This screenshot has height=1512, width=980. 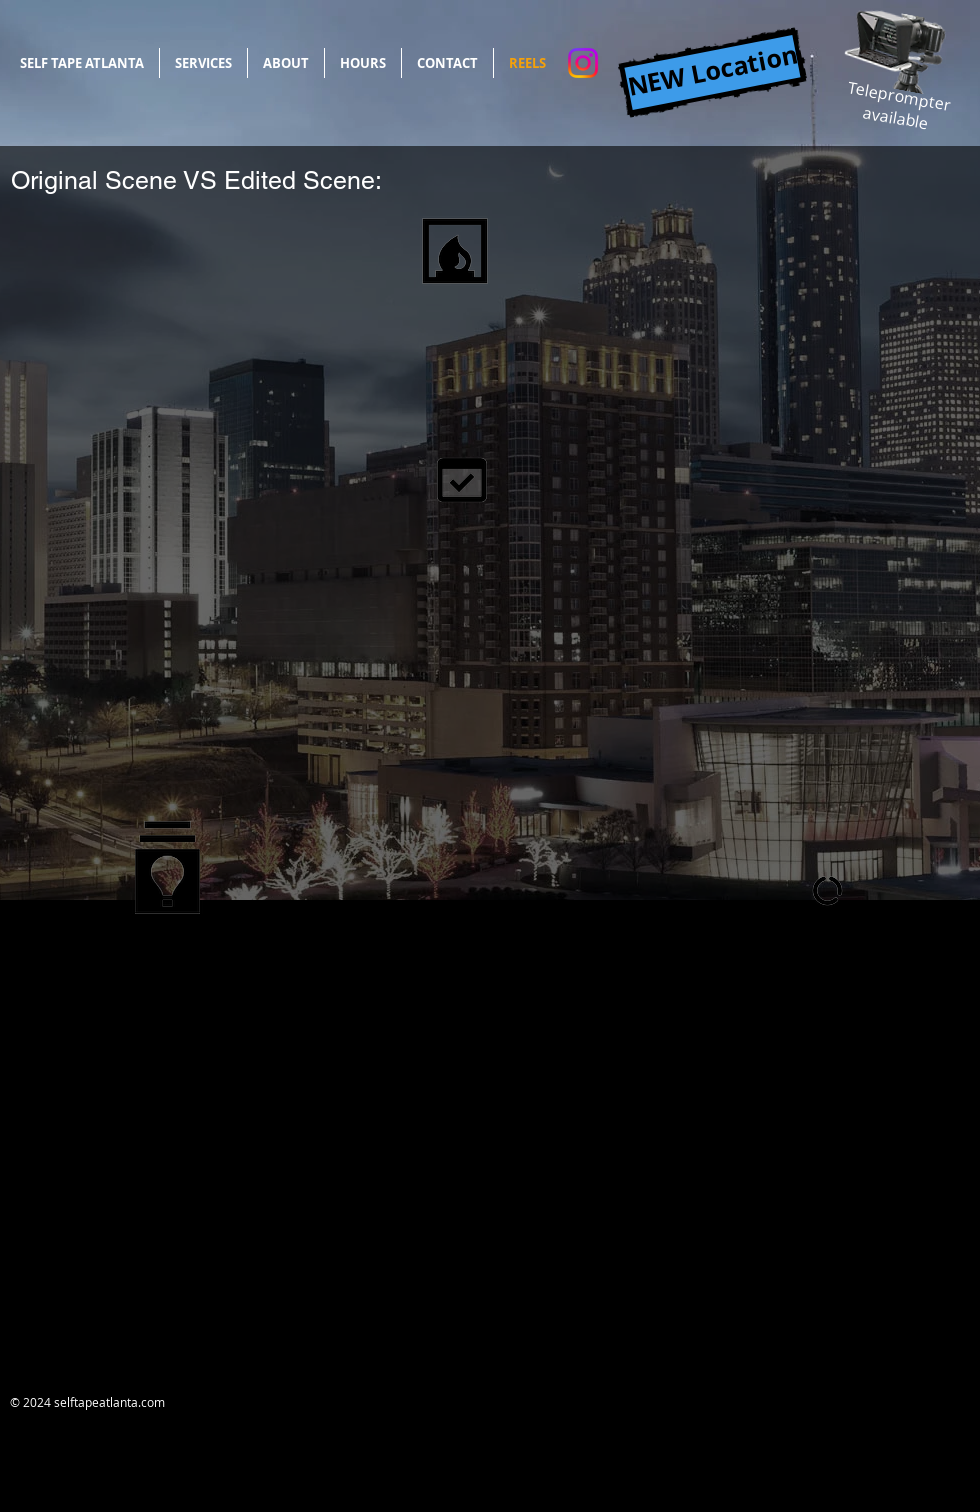 What do you see at coordinates (827, 890) in the screenshot?
I see `view data usage statistics` at bounding box center [827, 890].